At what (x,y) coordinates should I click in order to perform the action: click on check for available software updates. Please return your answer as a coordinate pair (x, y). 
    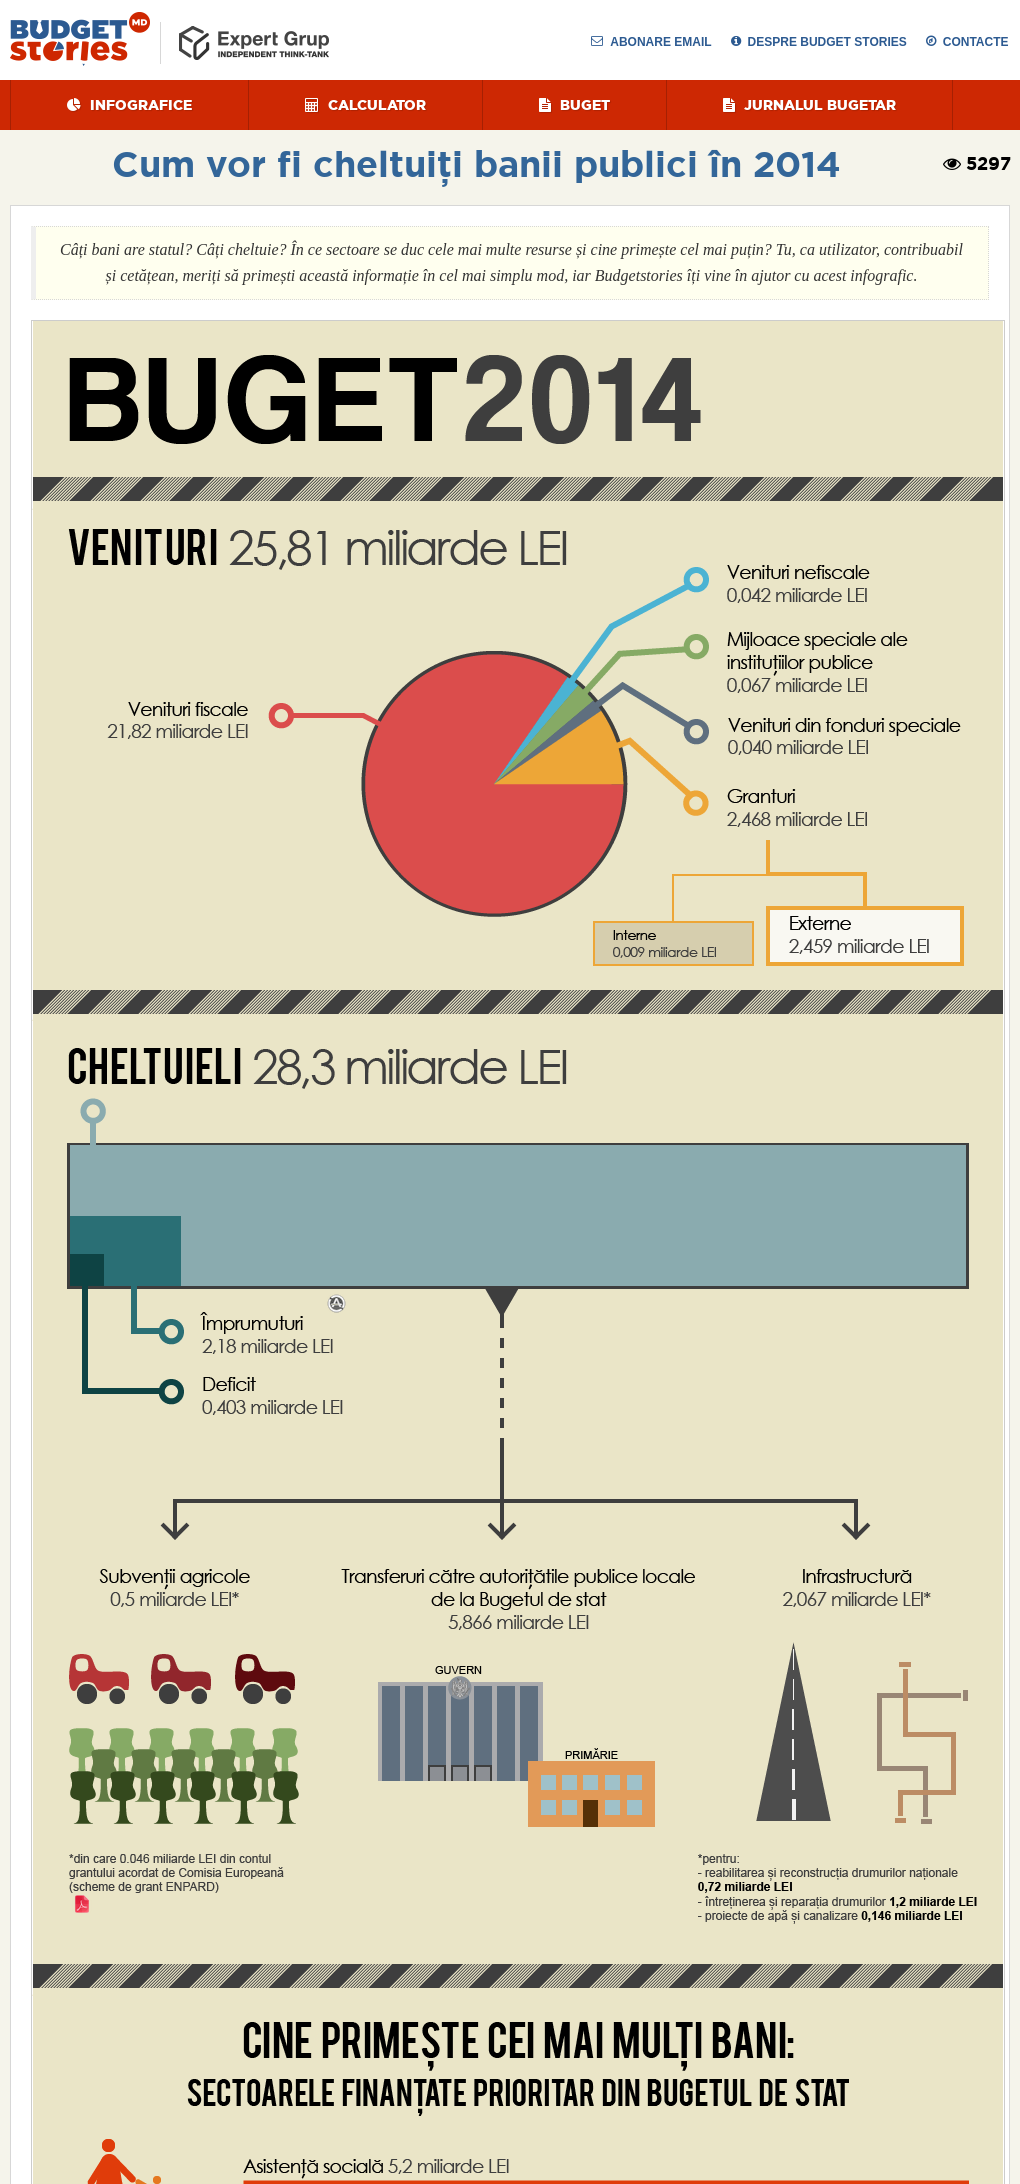
    Looking at the image, I should click on (336, 1303).